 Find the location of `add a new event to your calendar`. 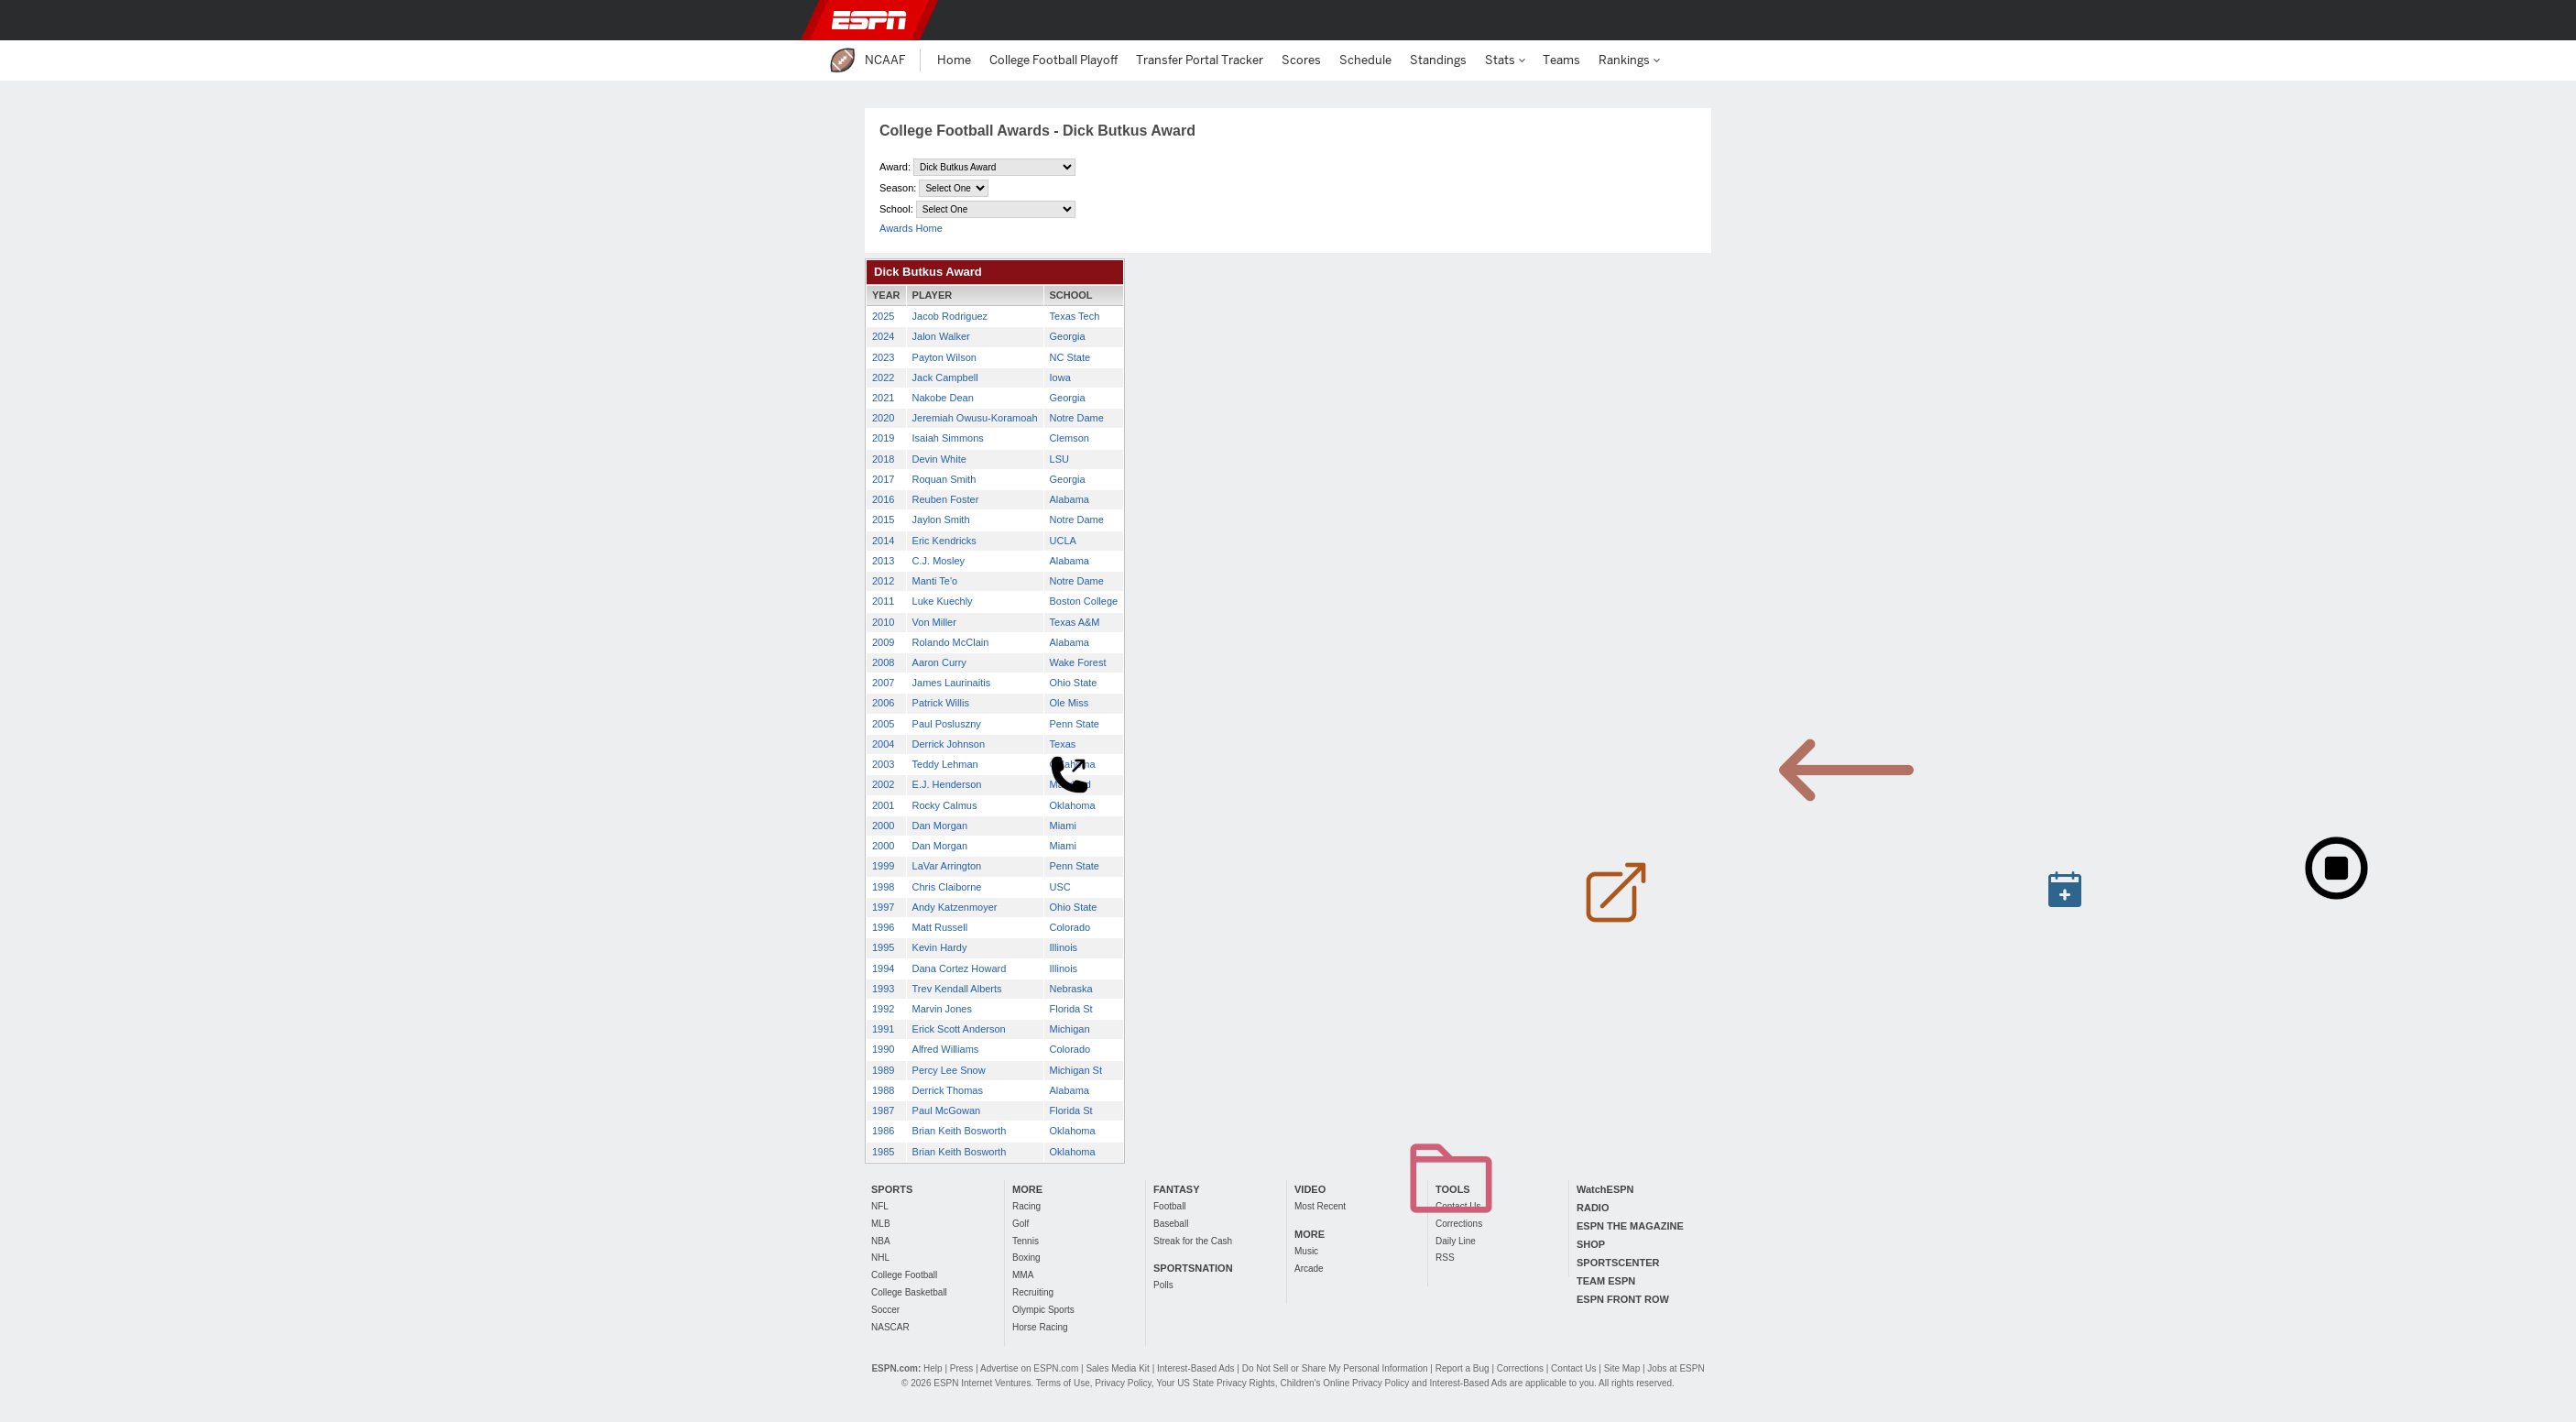

add a new event to your calendar is located at coordinates (2065, 891).